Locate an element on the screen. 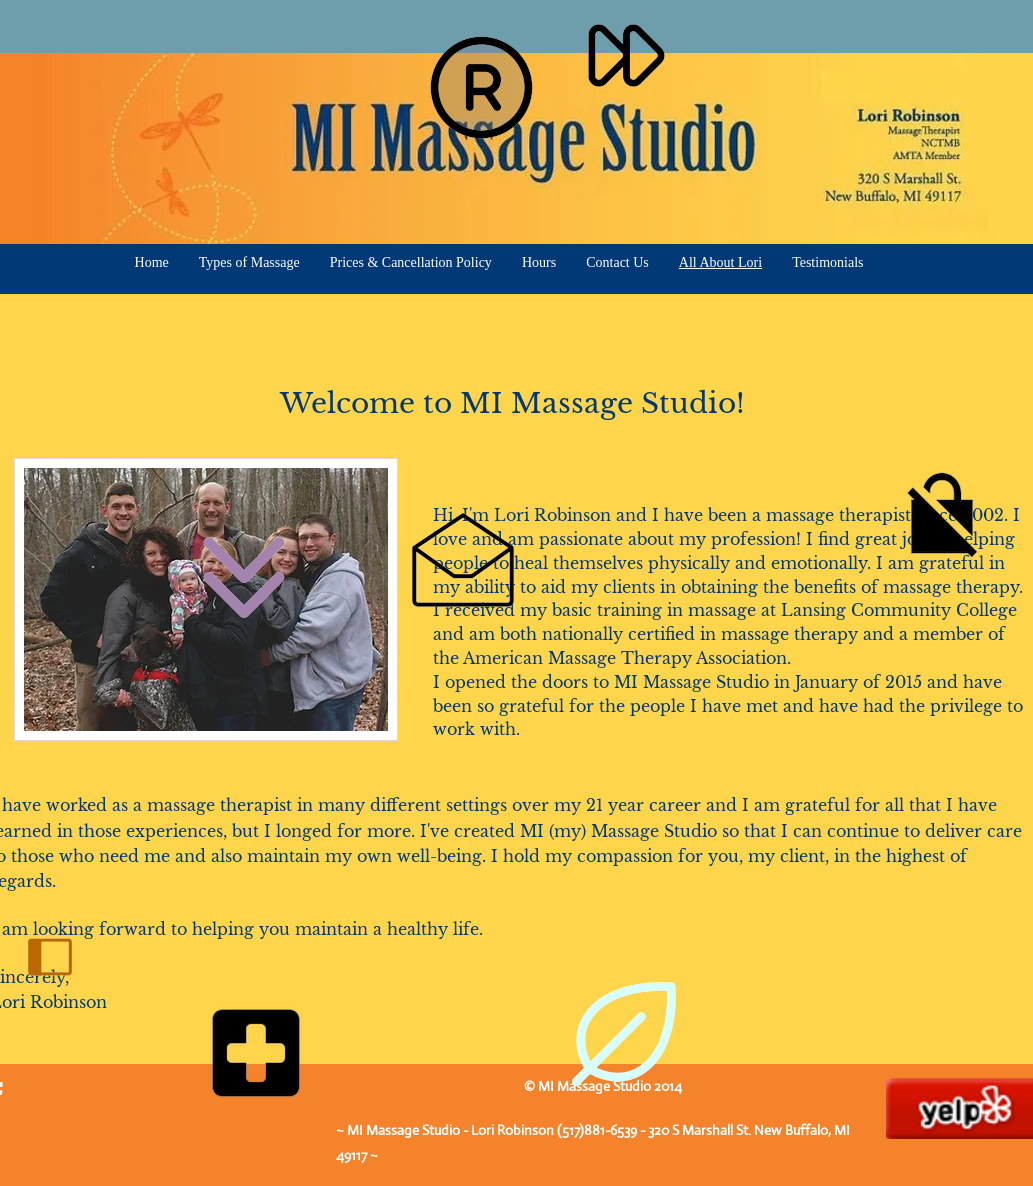 The height and width of the screenshot is (1186, 1033). skip forward in media playback is located at coordinates (626, 55).